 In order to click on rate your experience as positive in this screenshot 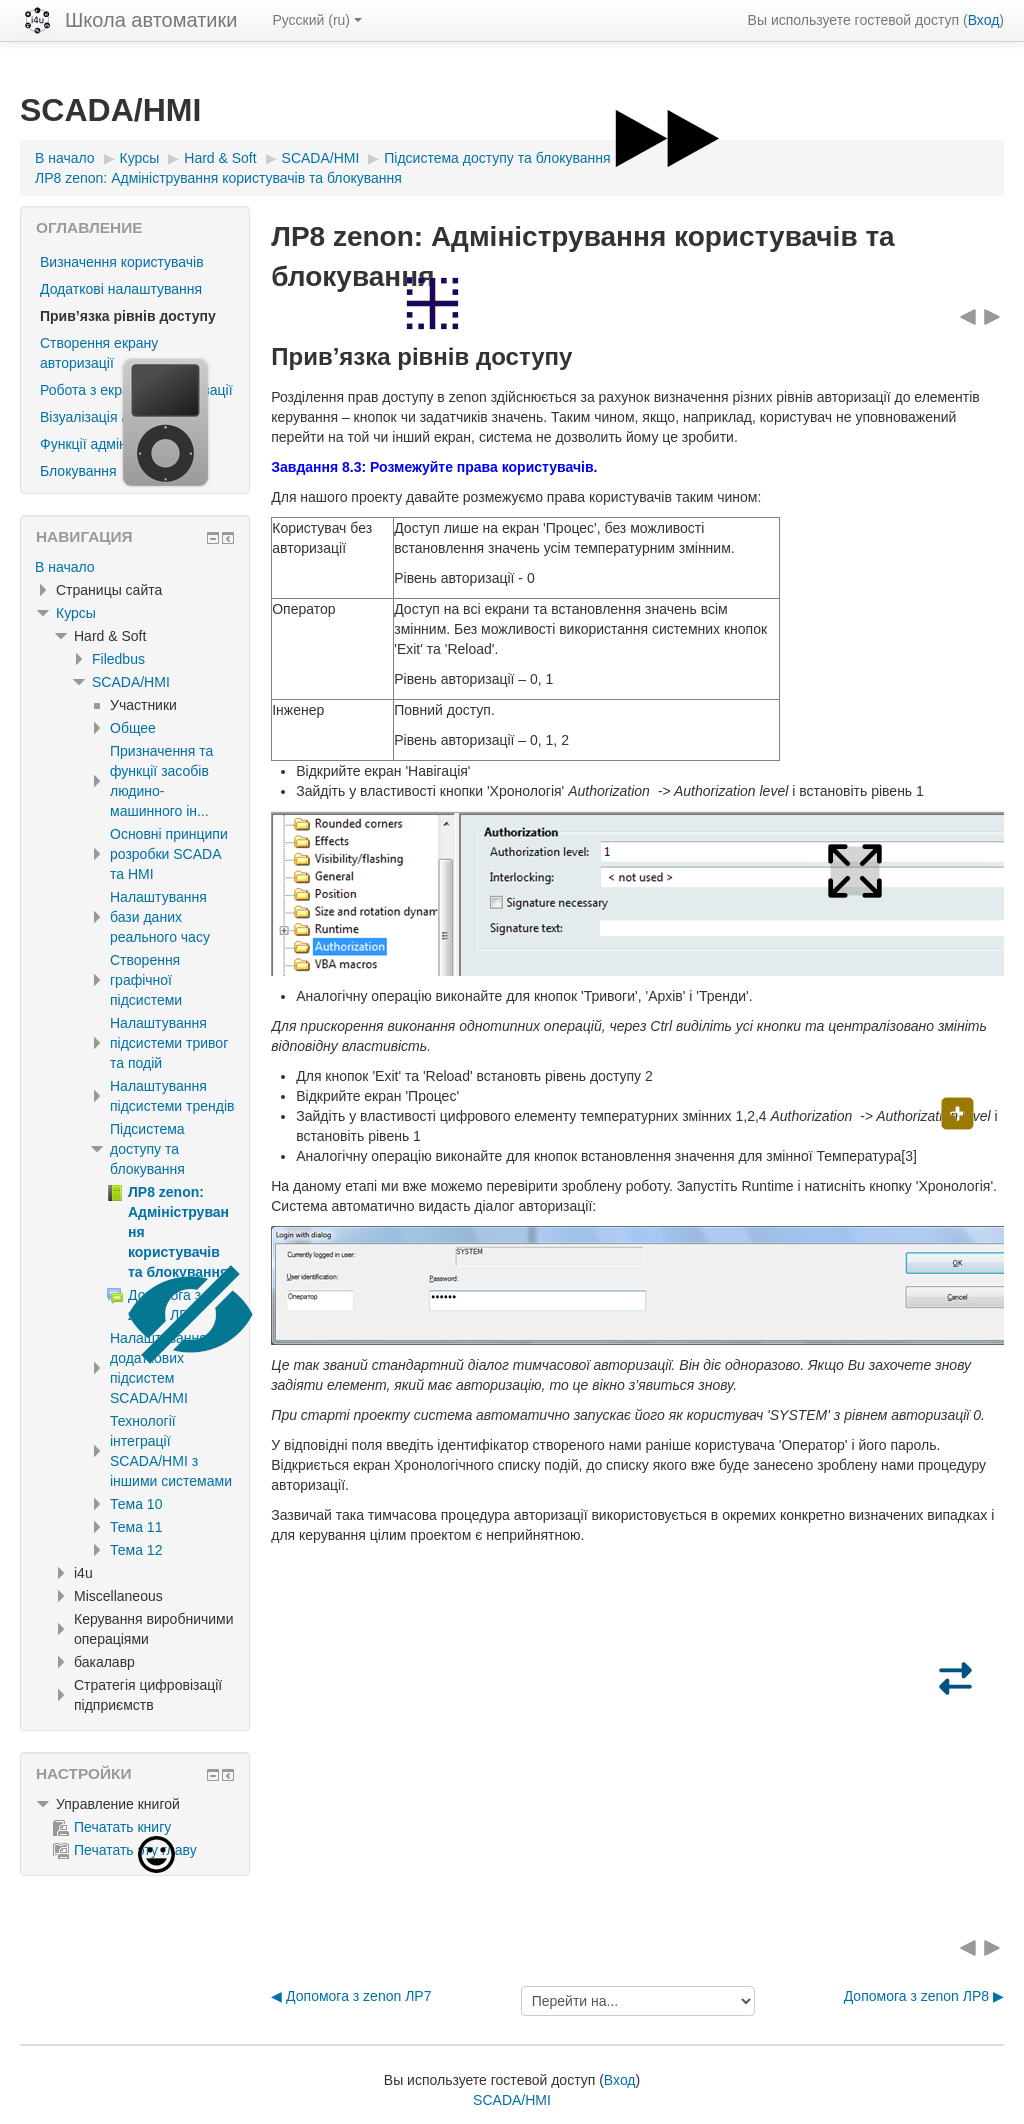, I will do `click(156, 1854)`.